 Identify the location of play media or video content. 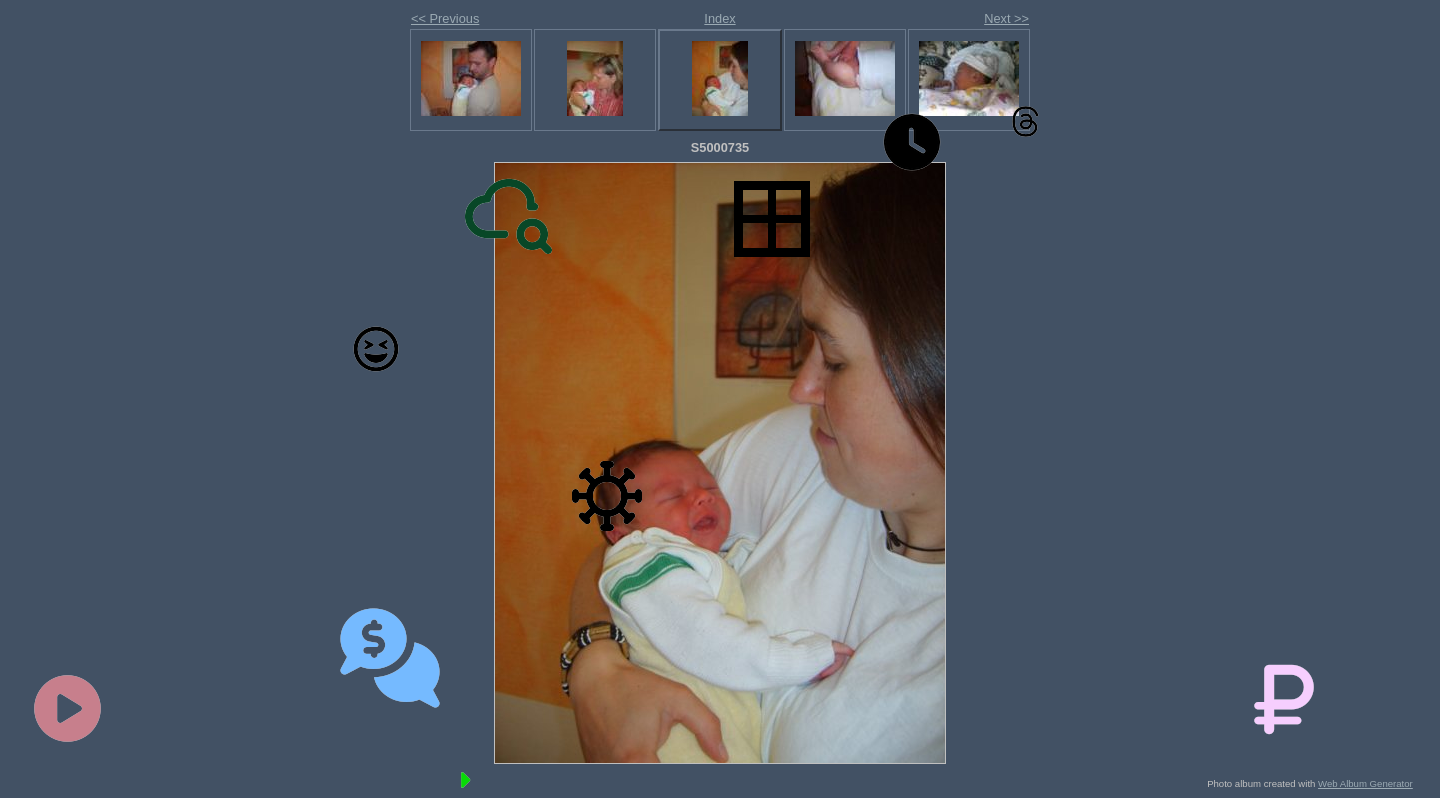
(67, 708).